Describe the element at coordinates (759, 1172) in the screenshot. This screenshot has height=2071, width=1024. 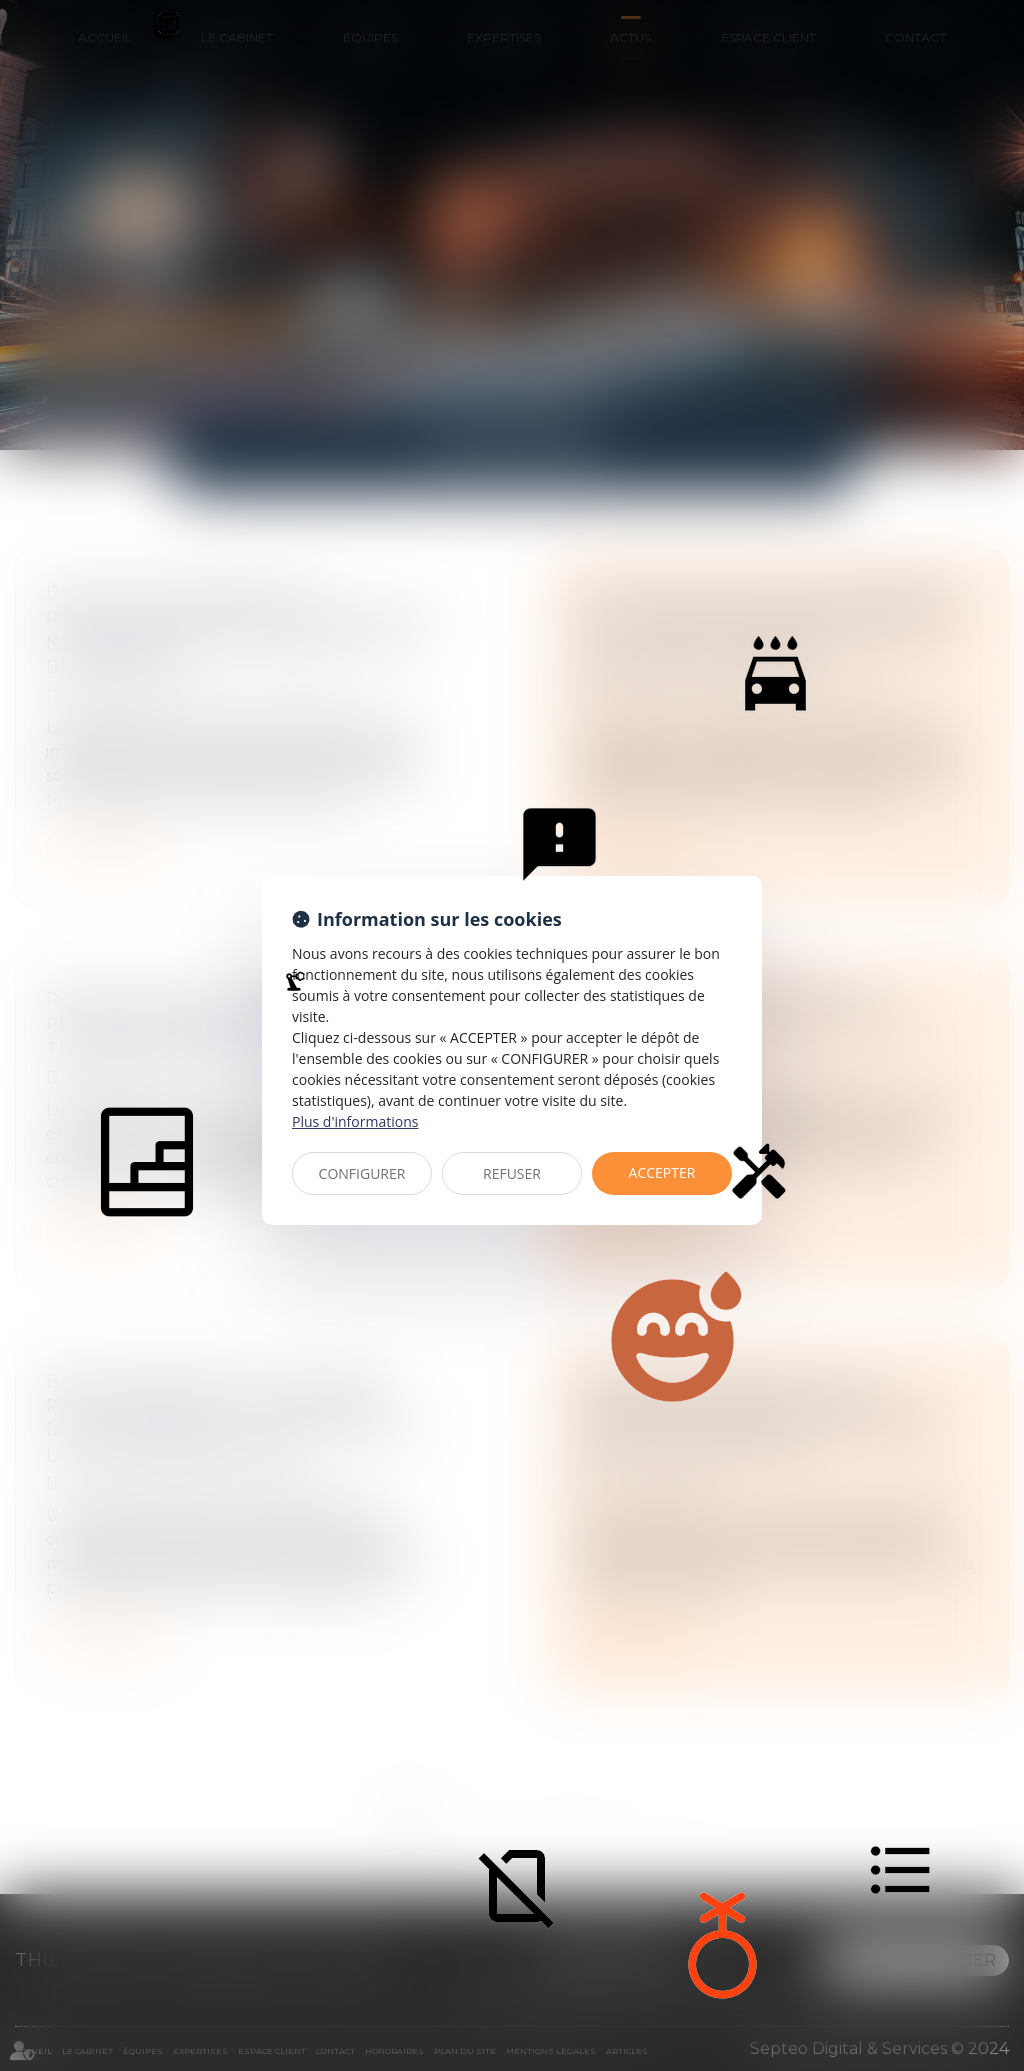
I see `access tools and settings` at that location.